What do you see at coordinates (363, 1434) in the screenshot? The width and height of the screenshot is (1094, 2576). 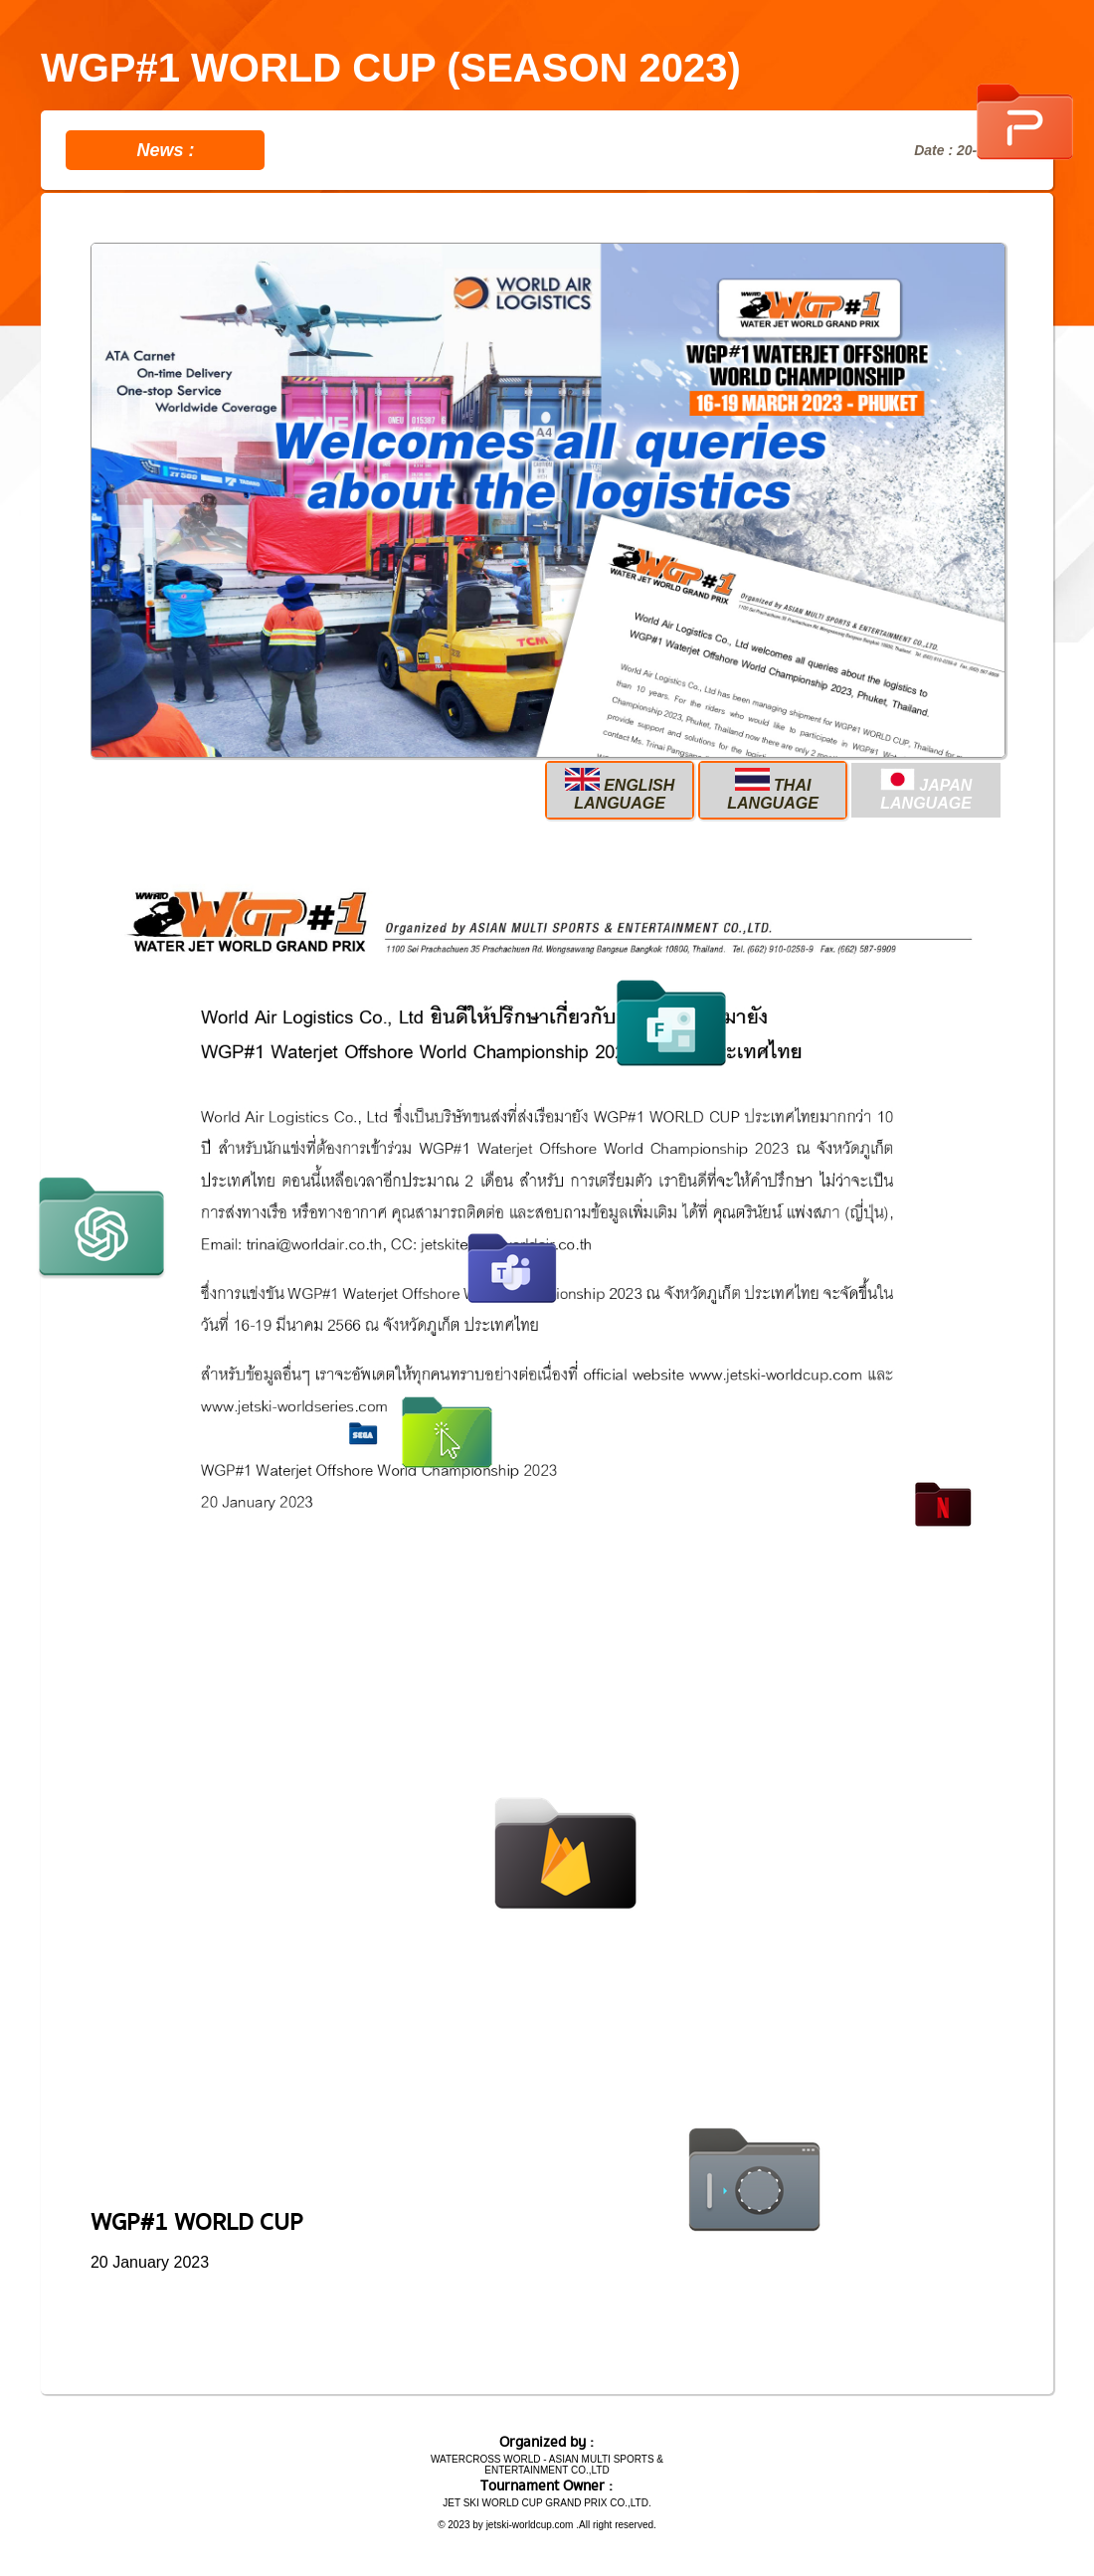 I see `open folder containing sega games or files` at bounding box center [363, 1434].